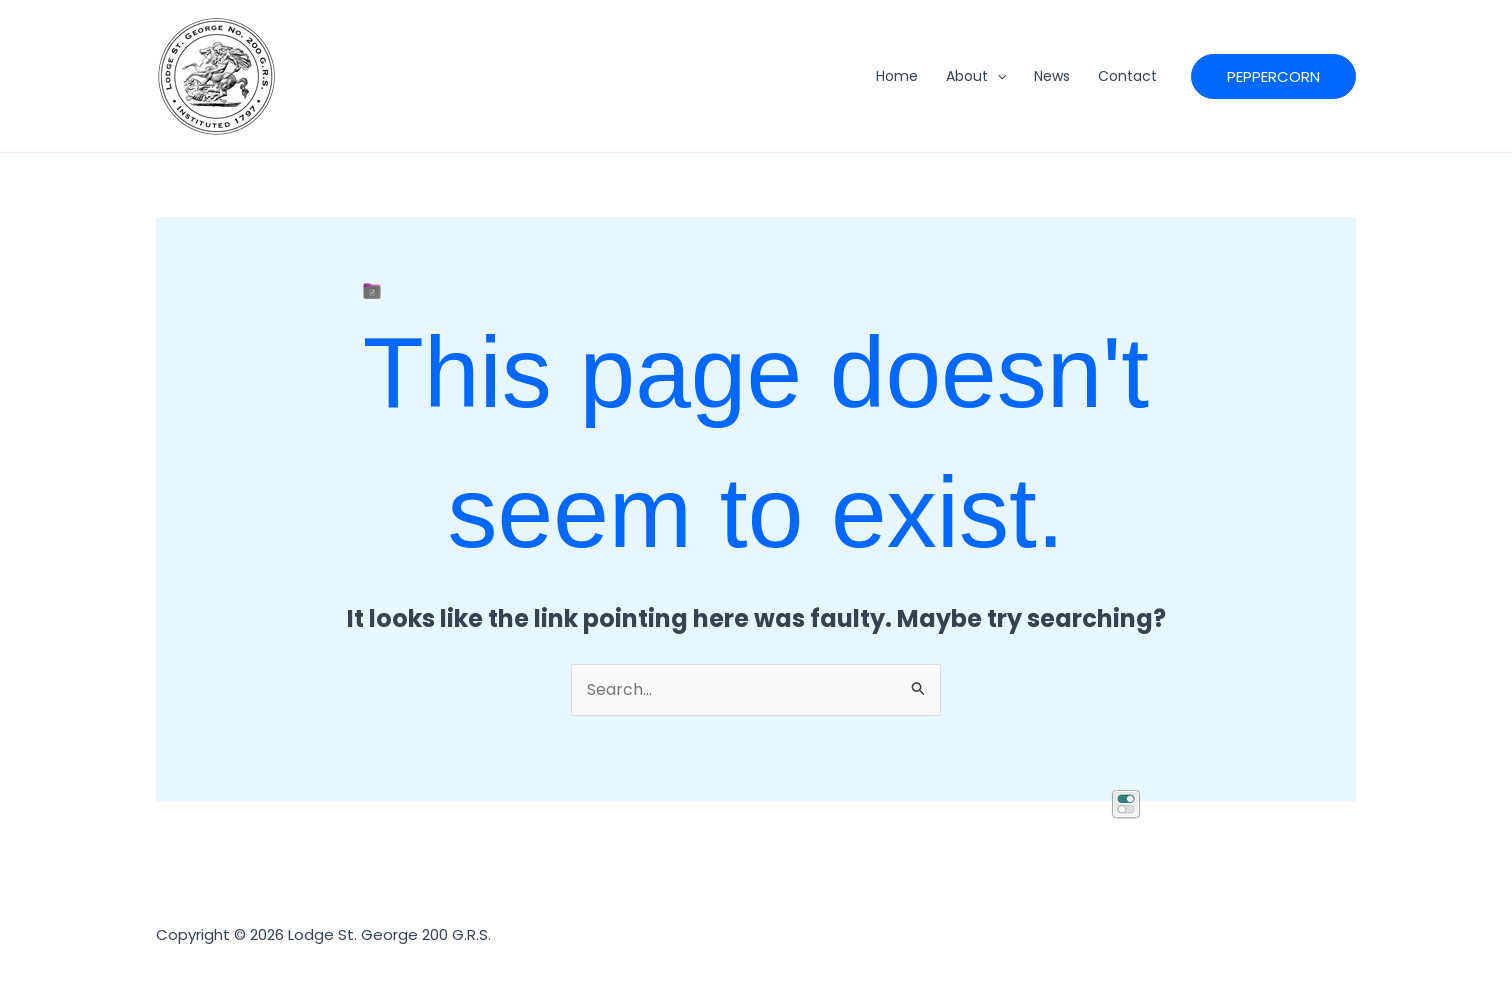 The width and height of the screenshot is (1512, 1005). What do you see at coordinates (1126, 804) in the screenshot?
I see `open gnome tweaks settings` at bounding box center [1126, 804].